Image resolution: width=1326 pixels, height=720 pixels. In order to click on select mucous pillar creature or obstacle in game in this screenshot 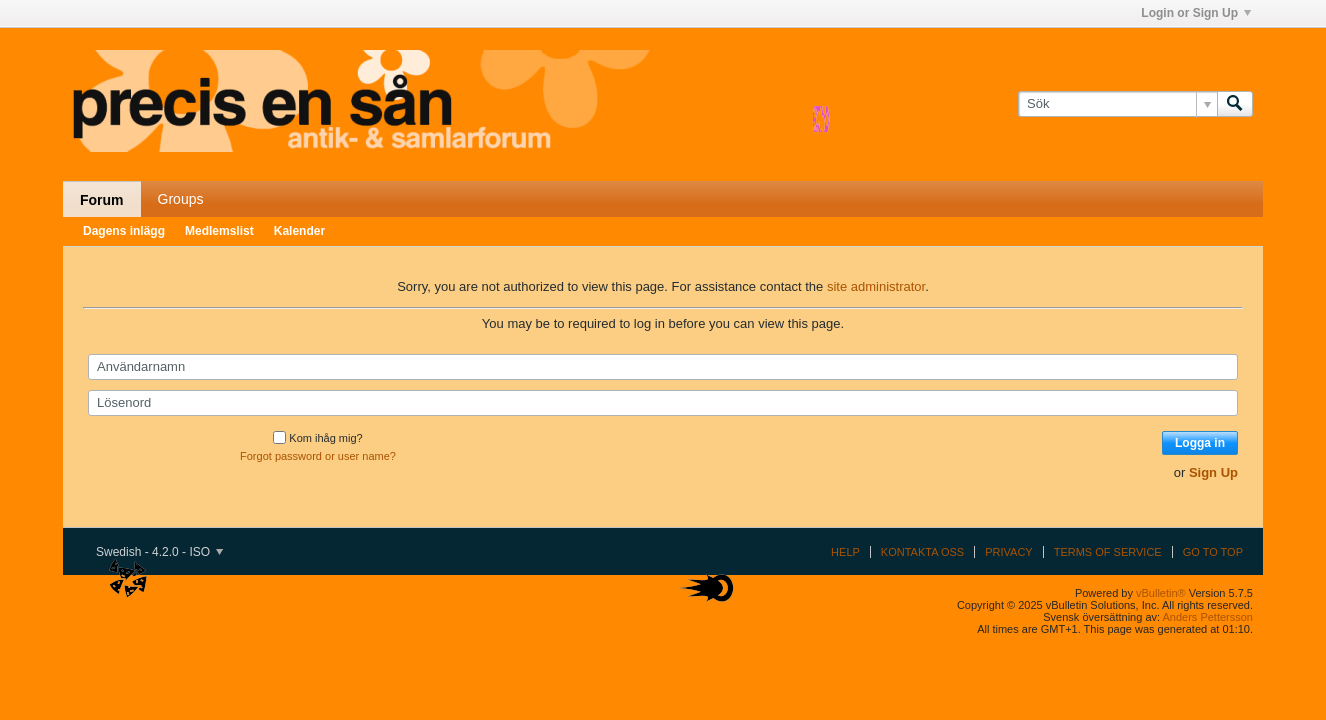, I will do `click(821, 119)`.